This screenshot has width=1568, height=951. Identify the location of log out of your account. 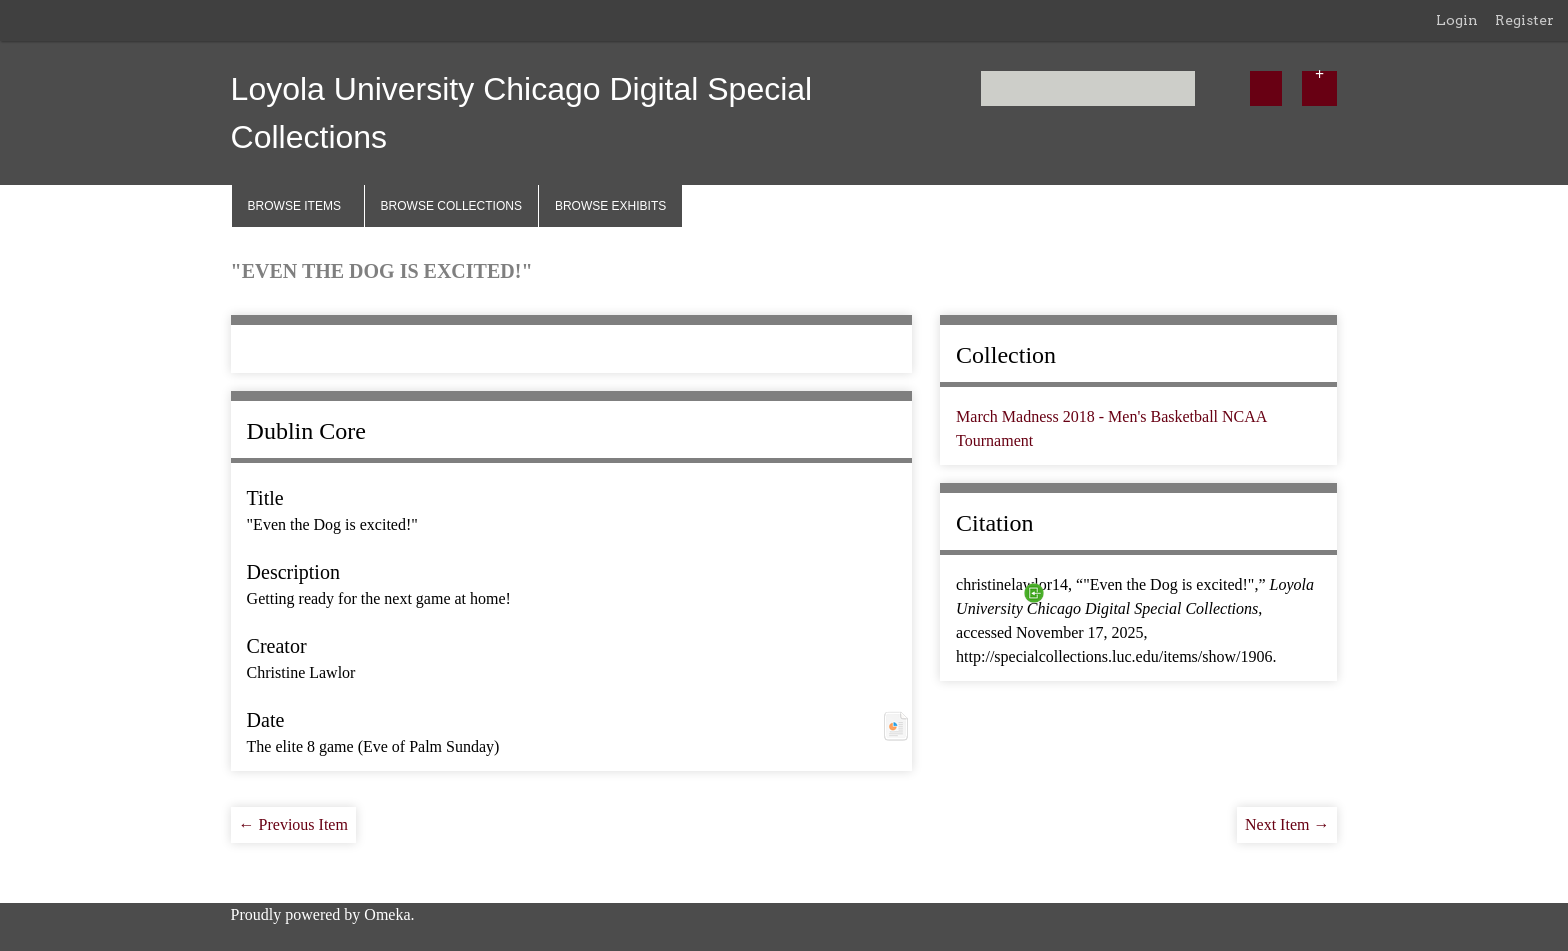
(1034, 593).